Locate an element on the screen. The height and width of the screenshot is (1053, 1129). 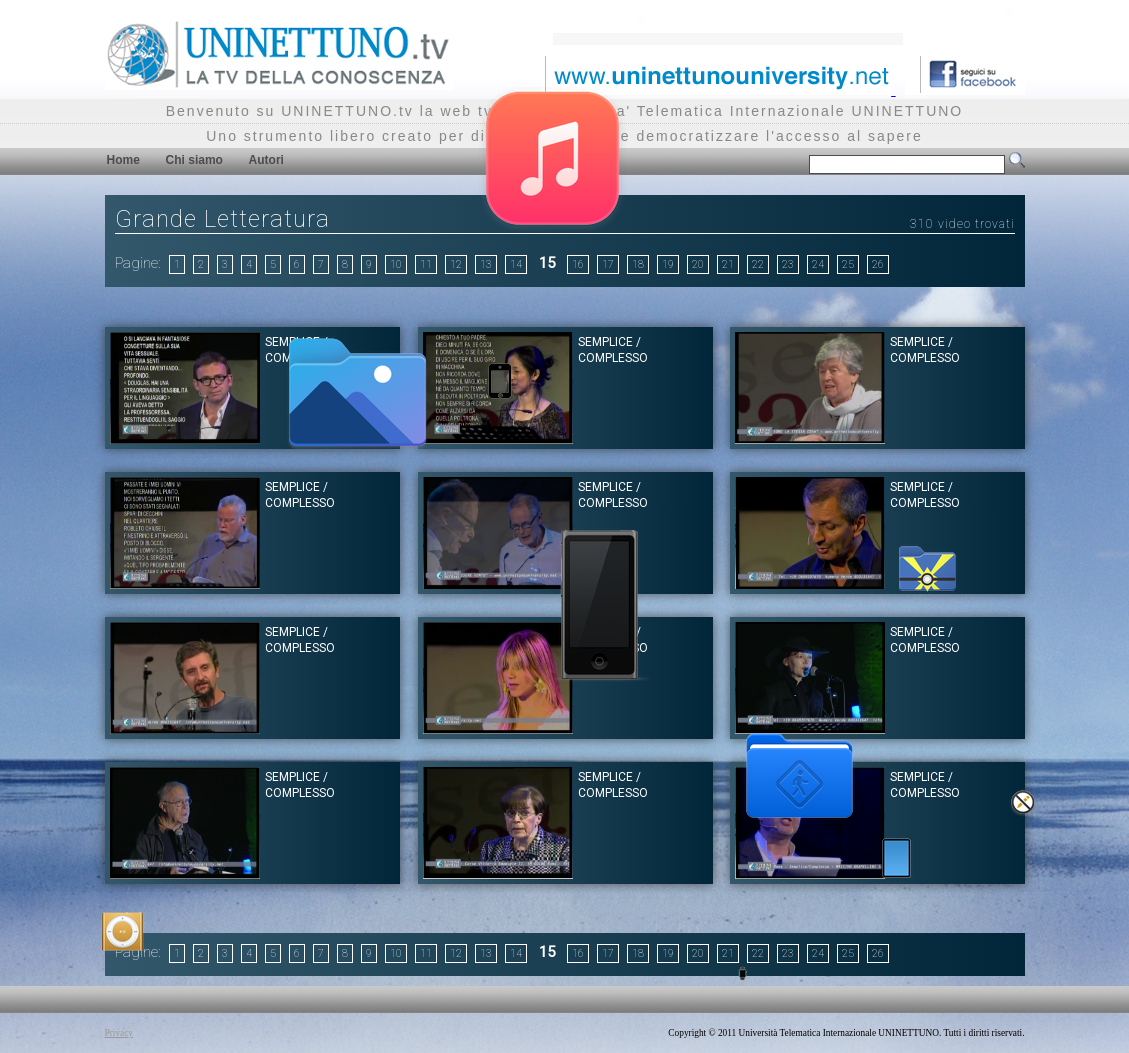
open pokémon quick ball themed folder is located at coordinates (927, 570).